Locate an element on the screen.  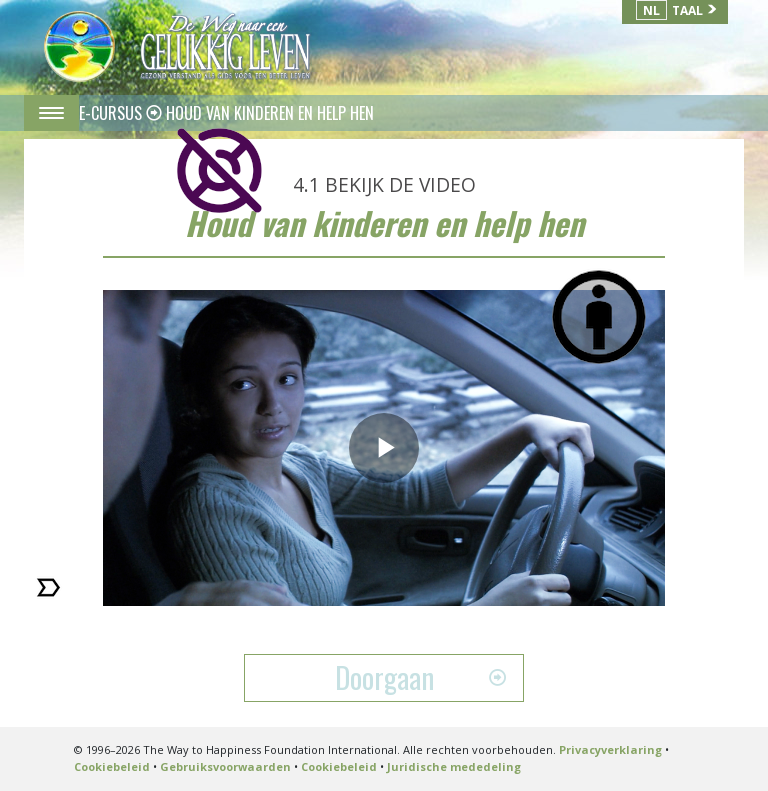
help or support is unavailable is located at coordinates (219, 170).